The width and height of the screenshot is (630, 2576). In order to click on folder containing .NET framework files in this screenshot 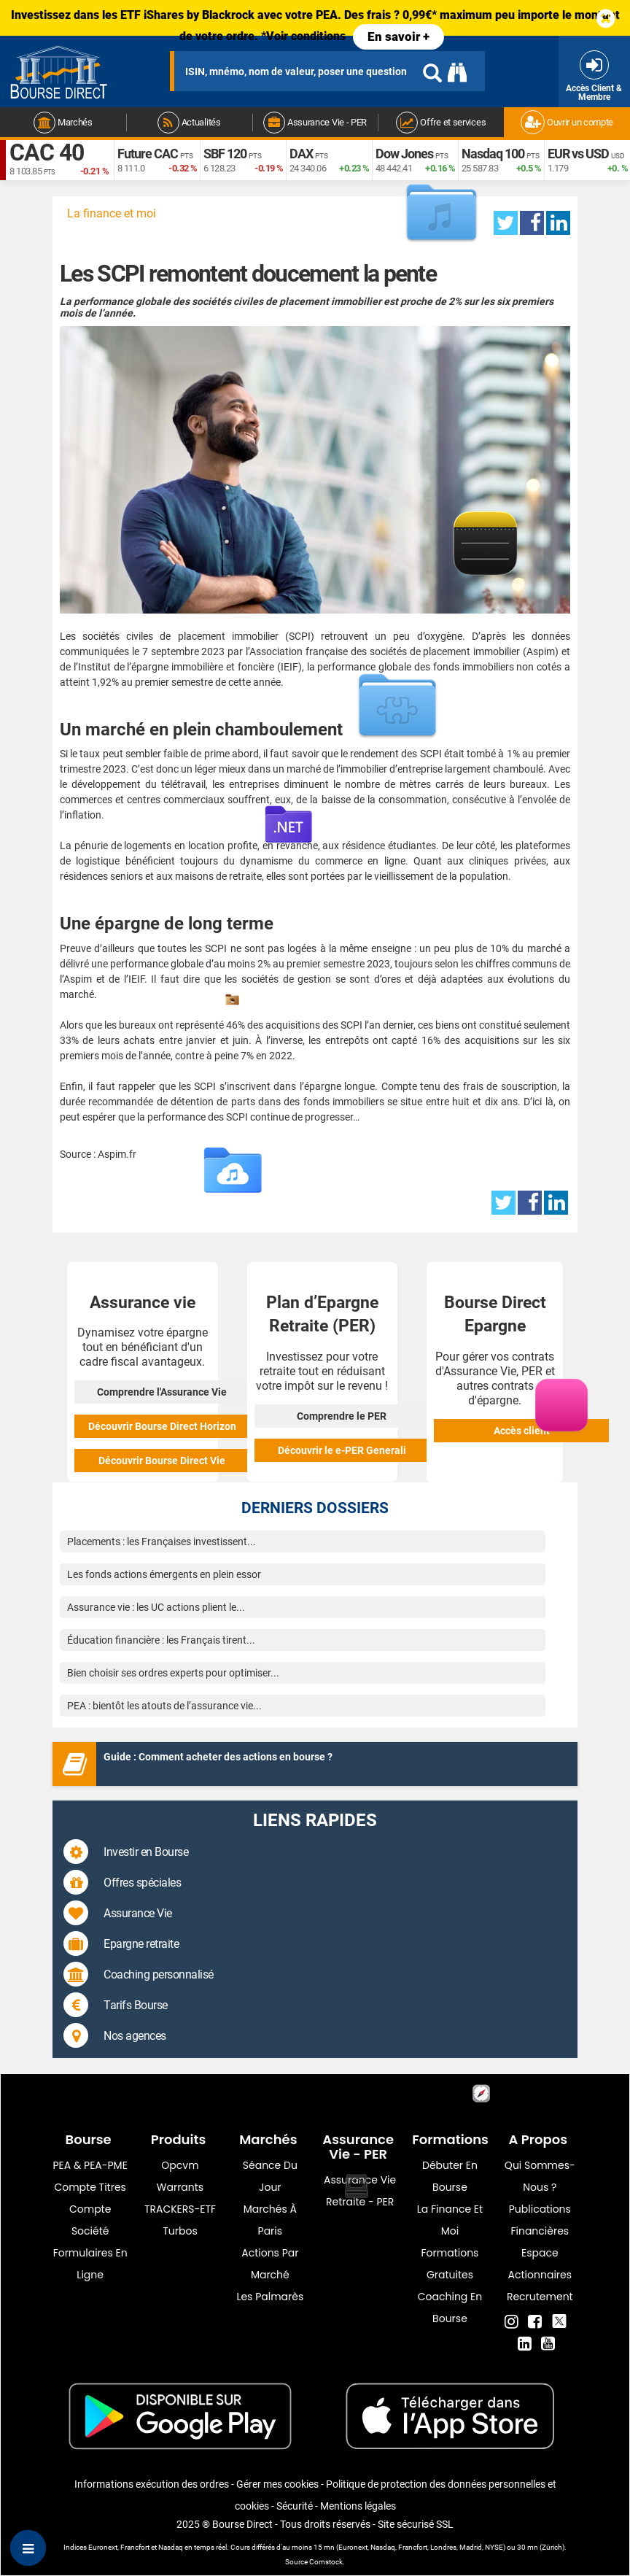, I will do `click(288, 825)`.